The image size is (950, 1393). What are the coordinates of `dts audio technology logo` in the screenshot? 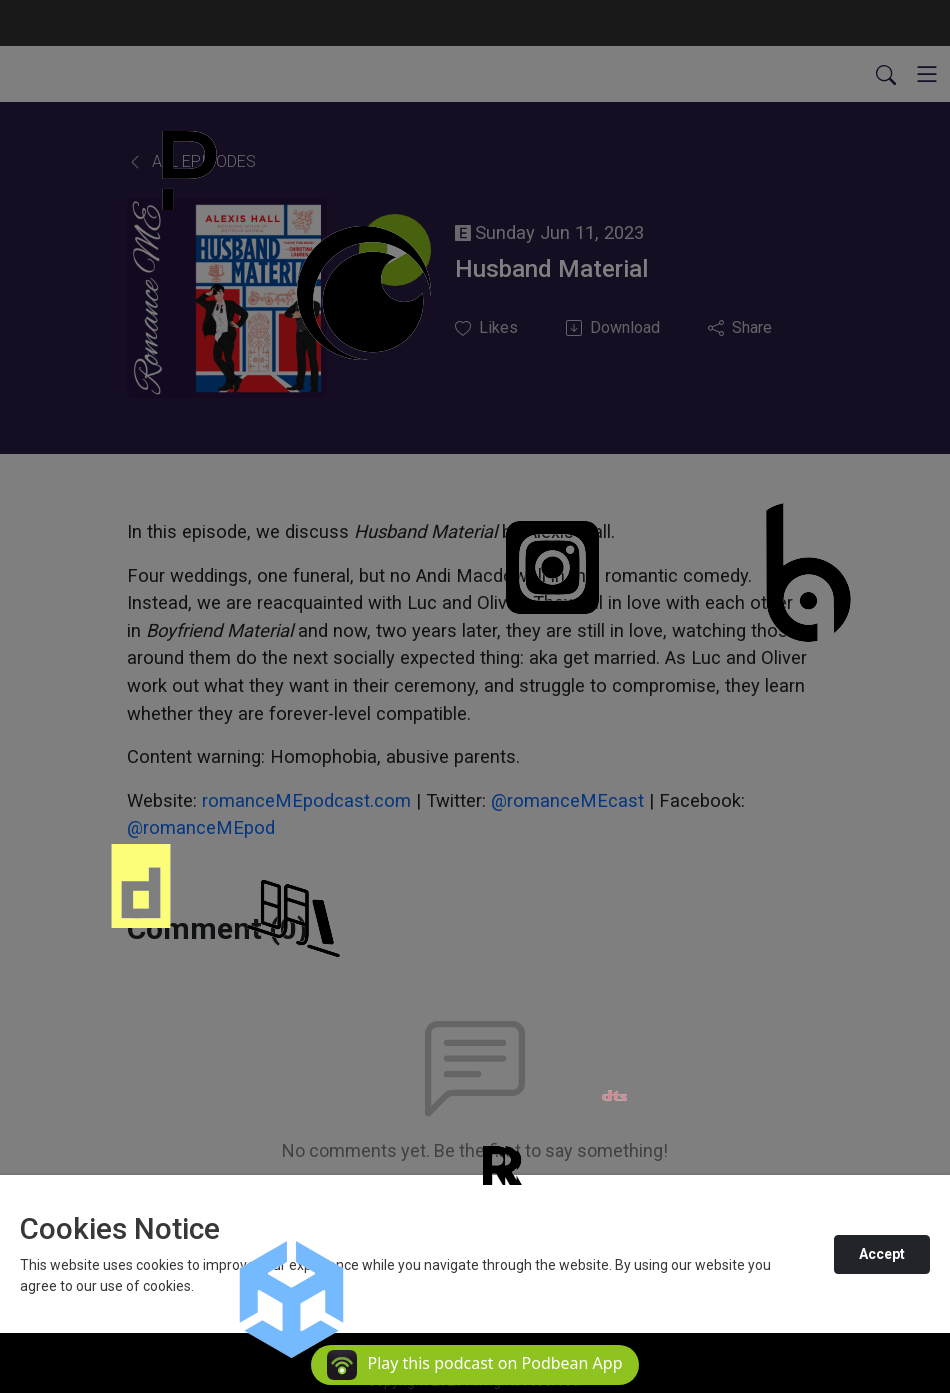 It's located at (614, 1095).